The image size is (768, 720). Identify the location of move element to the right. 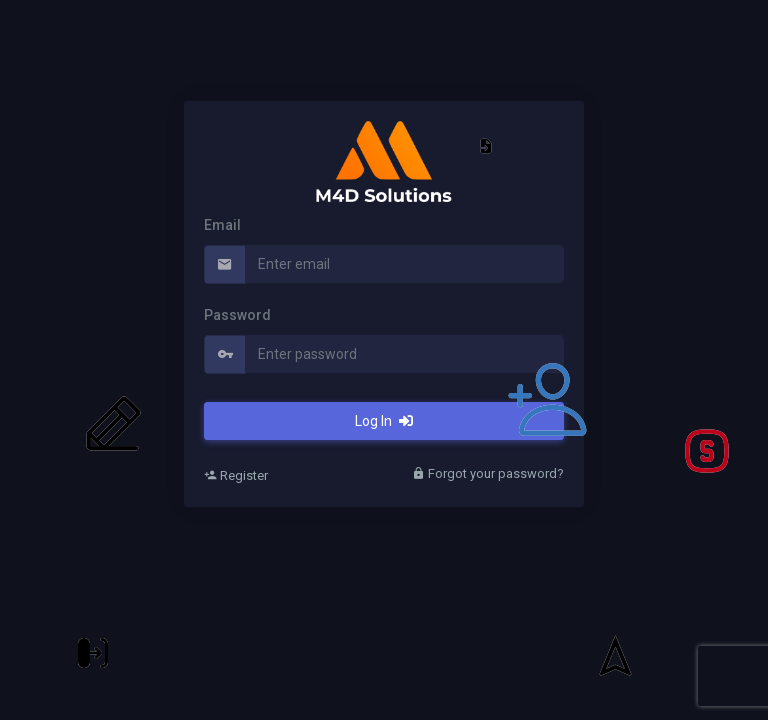
(93, 653).